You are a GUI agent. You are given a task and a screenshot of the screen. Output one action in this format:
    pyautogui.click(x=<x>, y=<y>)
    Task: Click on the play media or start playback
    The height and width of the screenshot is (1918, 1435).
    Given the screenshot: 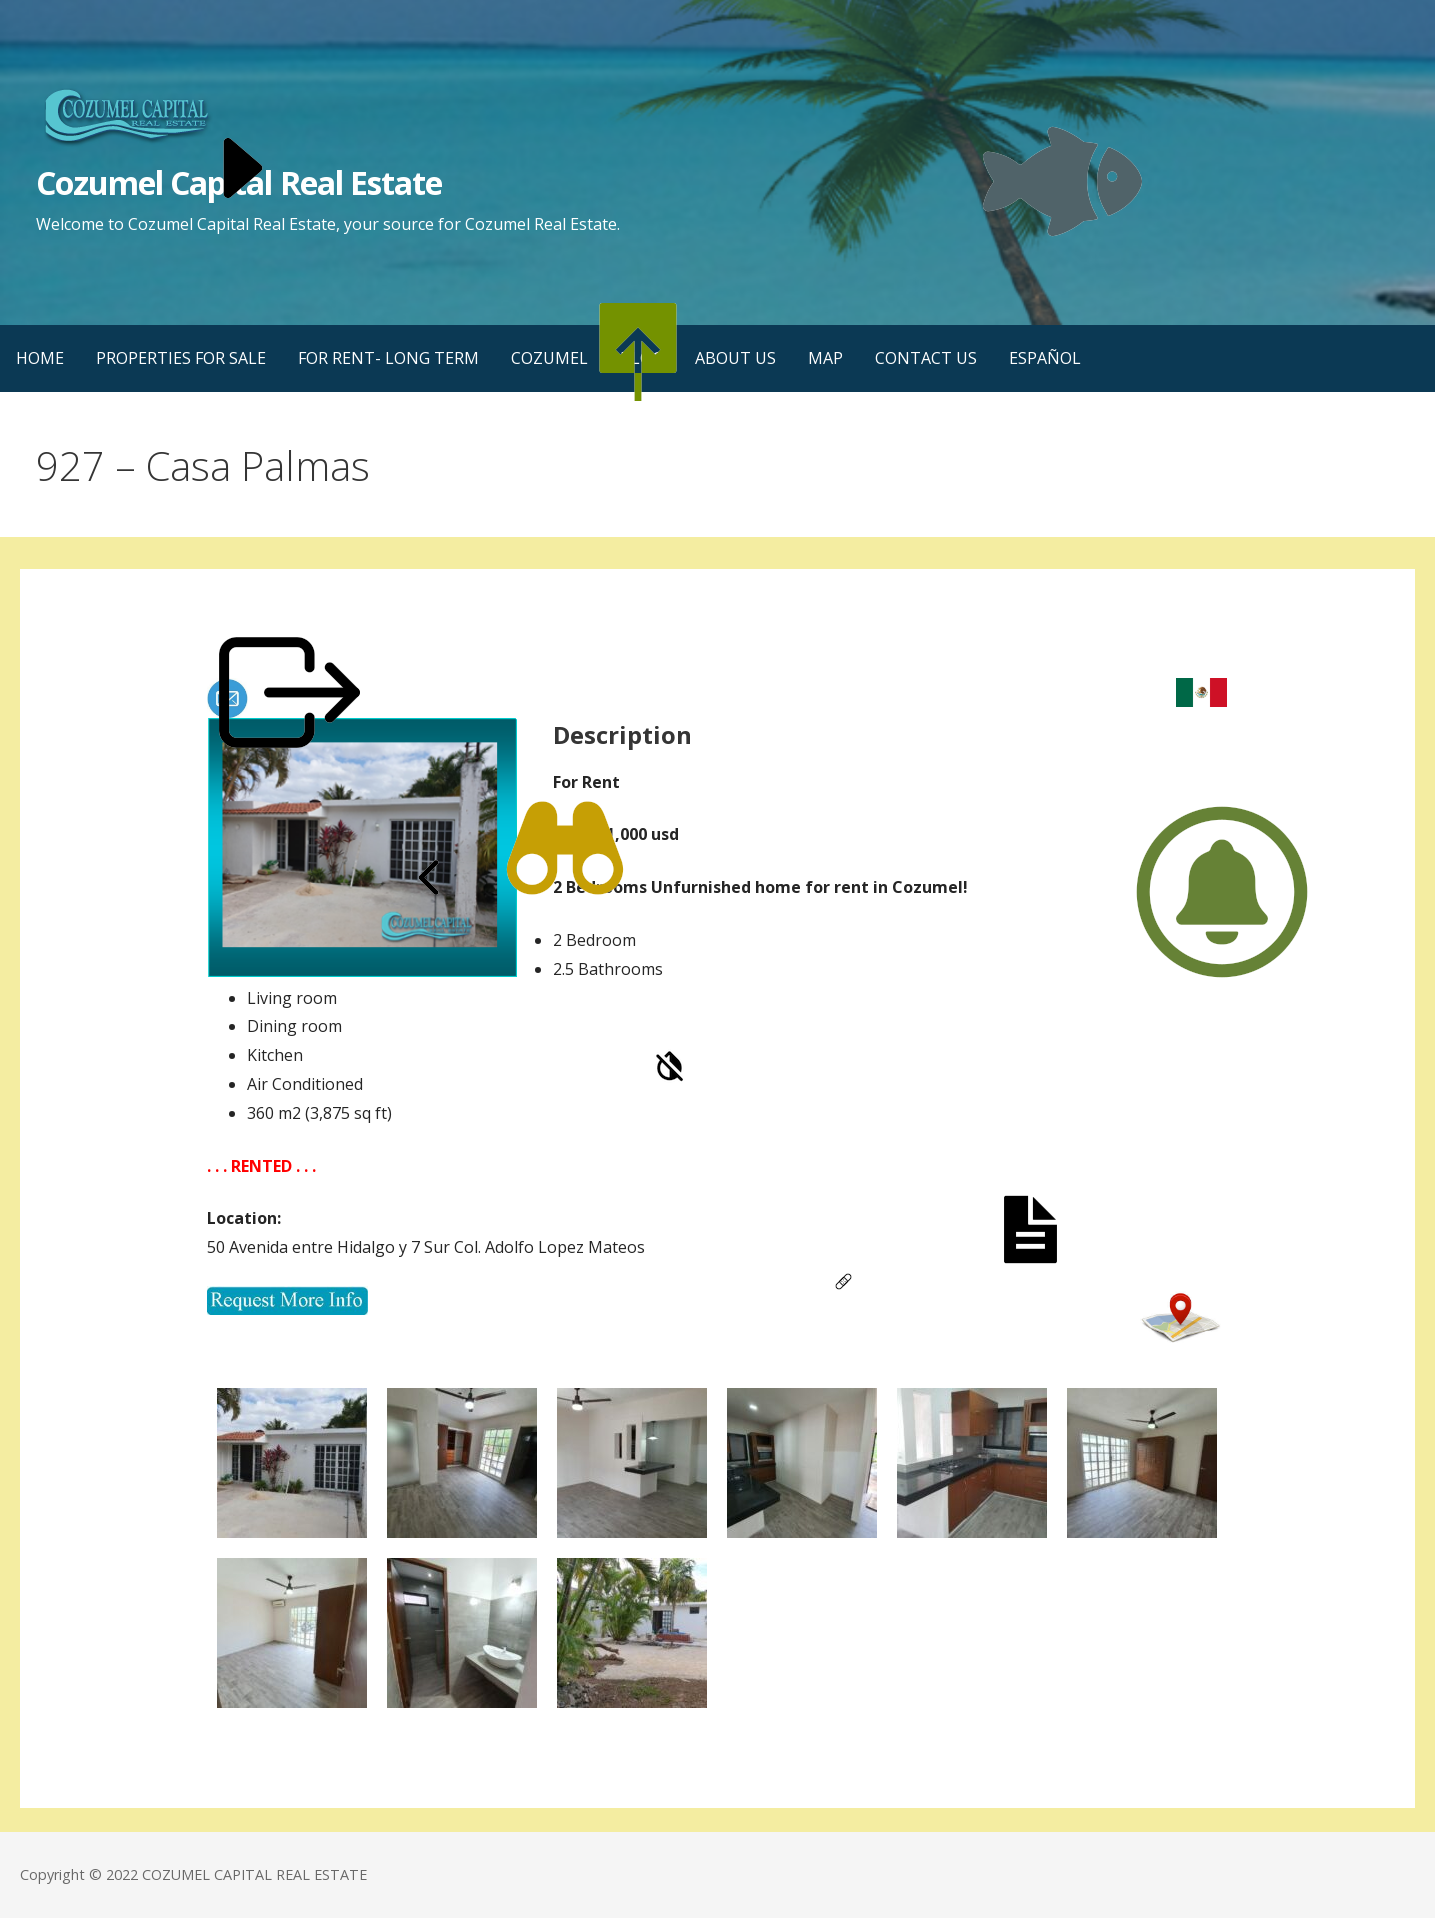 What is the action you would take?
    pyautogui.click(x=243, y=168)
    